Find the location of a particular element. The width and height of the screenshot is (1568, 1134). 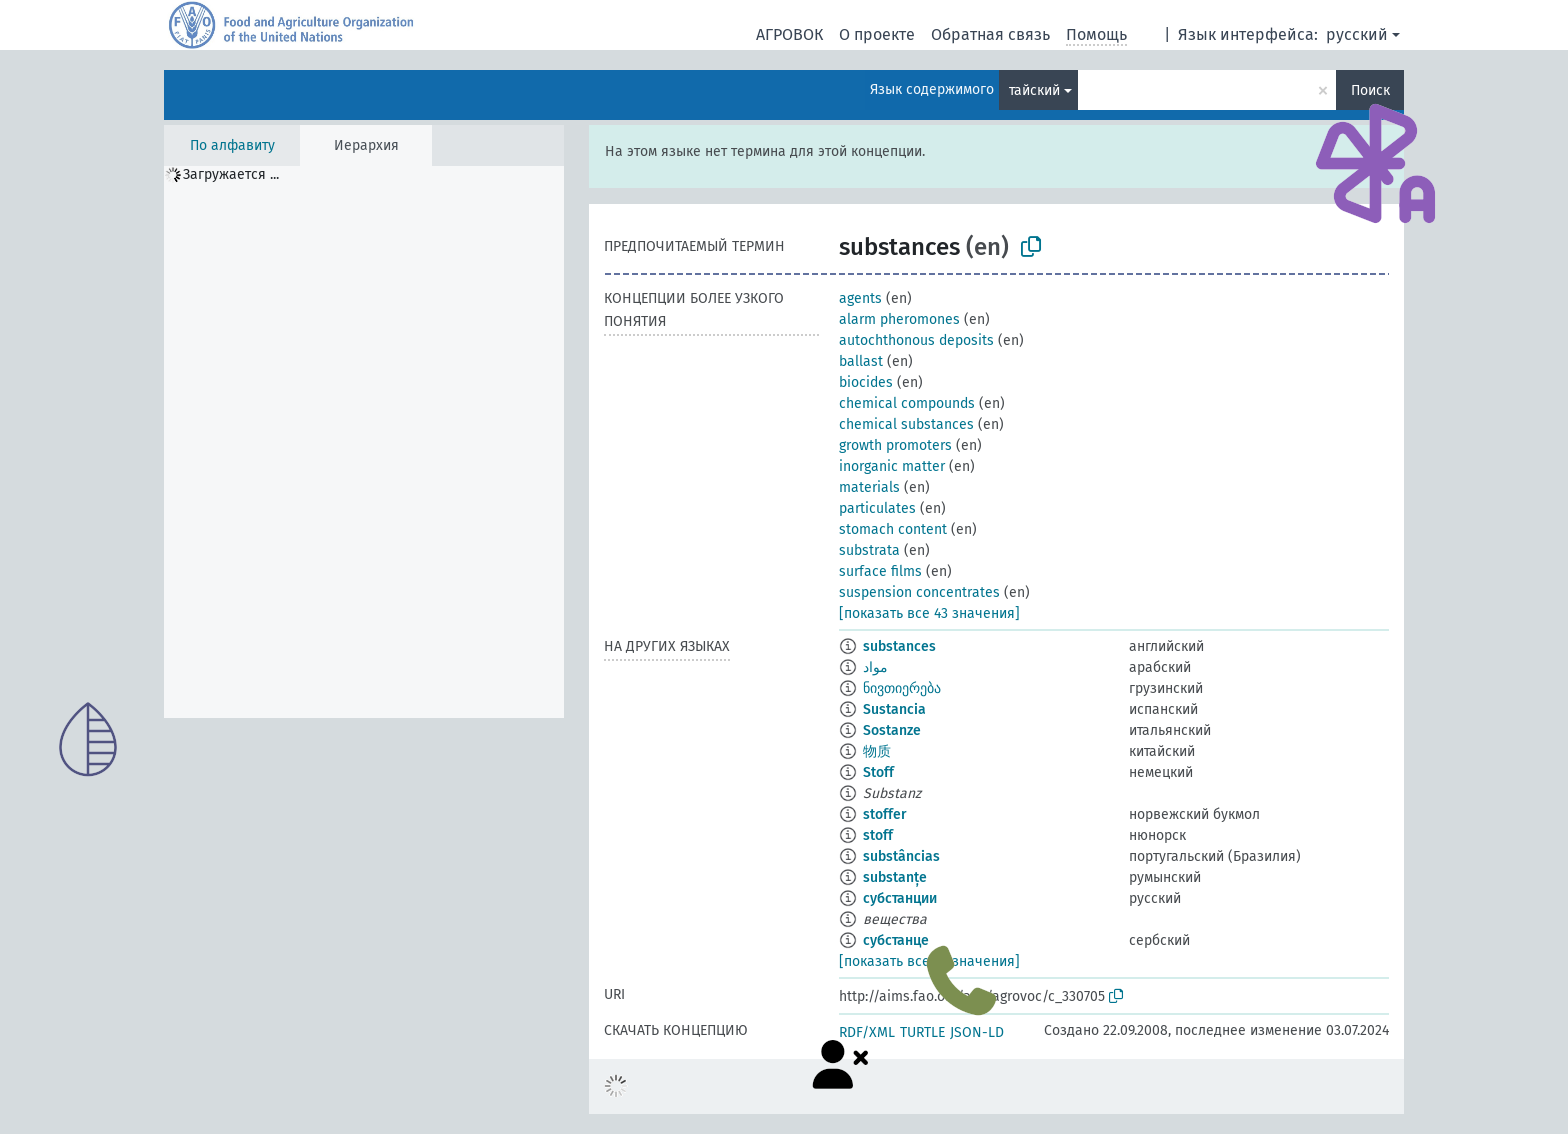

remove a user or contact is located at coordinates (839, 1064).